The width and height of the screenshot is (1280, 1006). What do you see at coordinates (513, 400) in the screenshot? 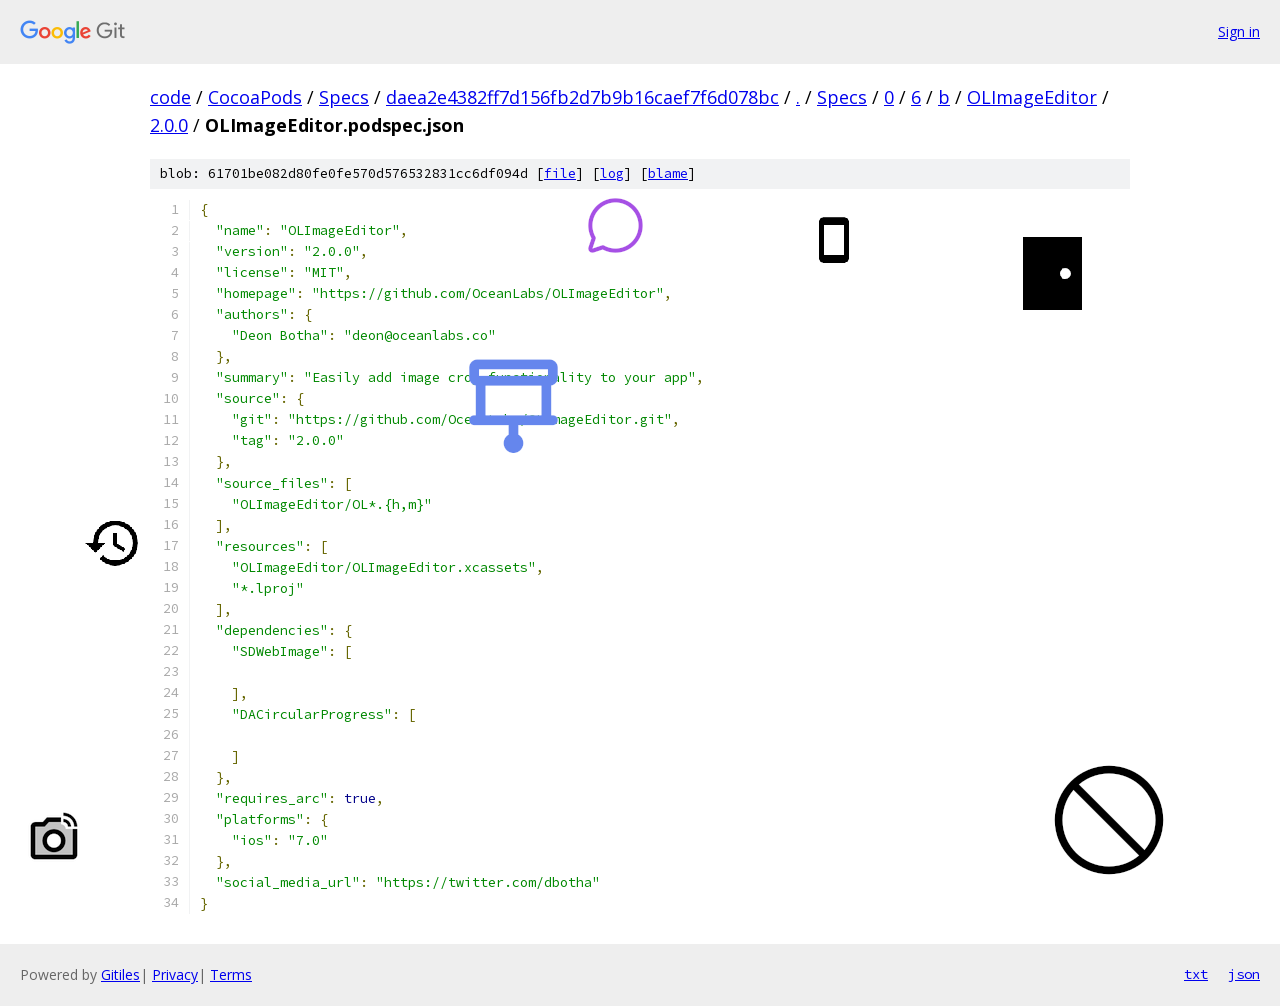
I see `start a presentation or slideshow` at bounding box center [513, 400].